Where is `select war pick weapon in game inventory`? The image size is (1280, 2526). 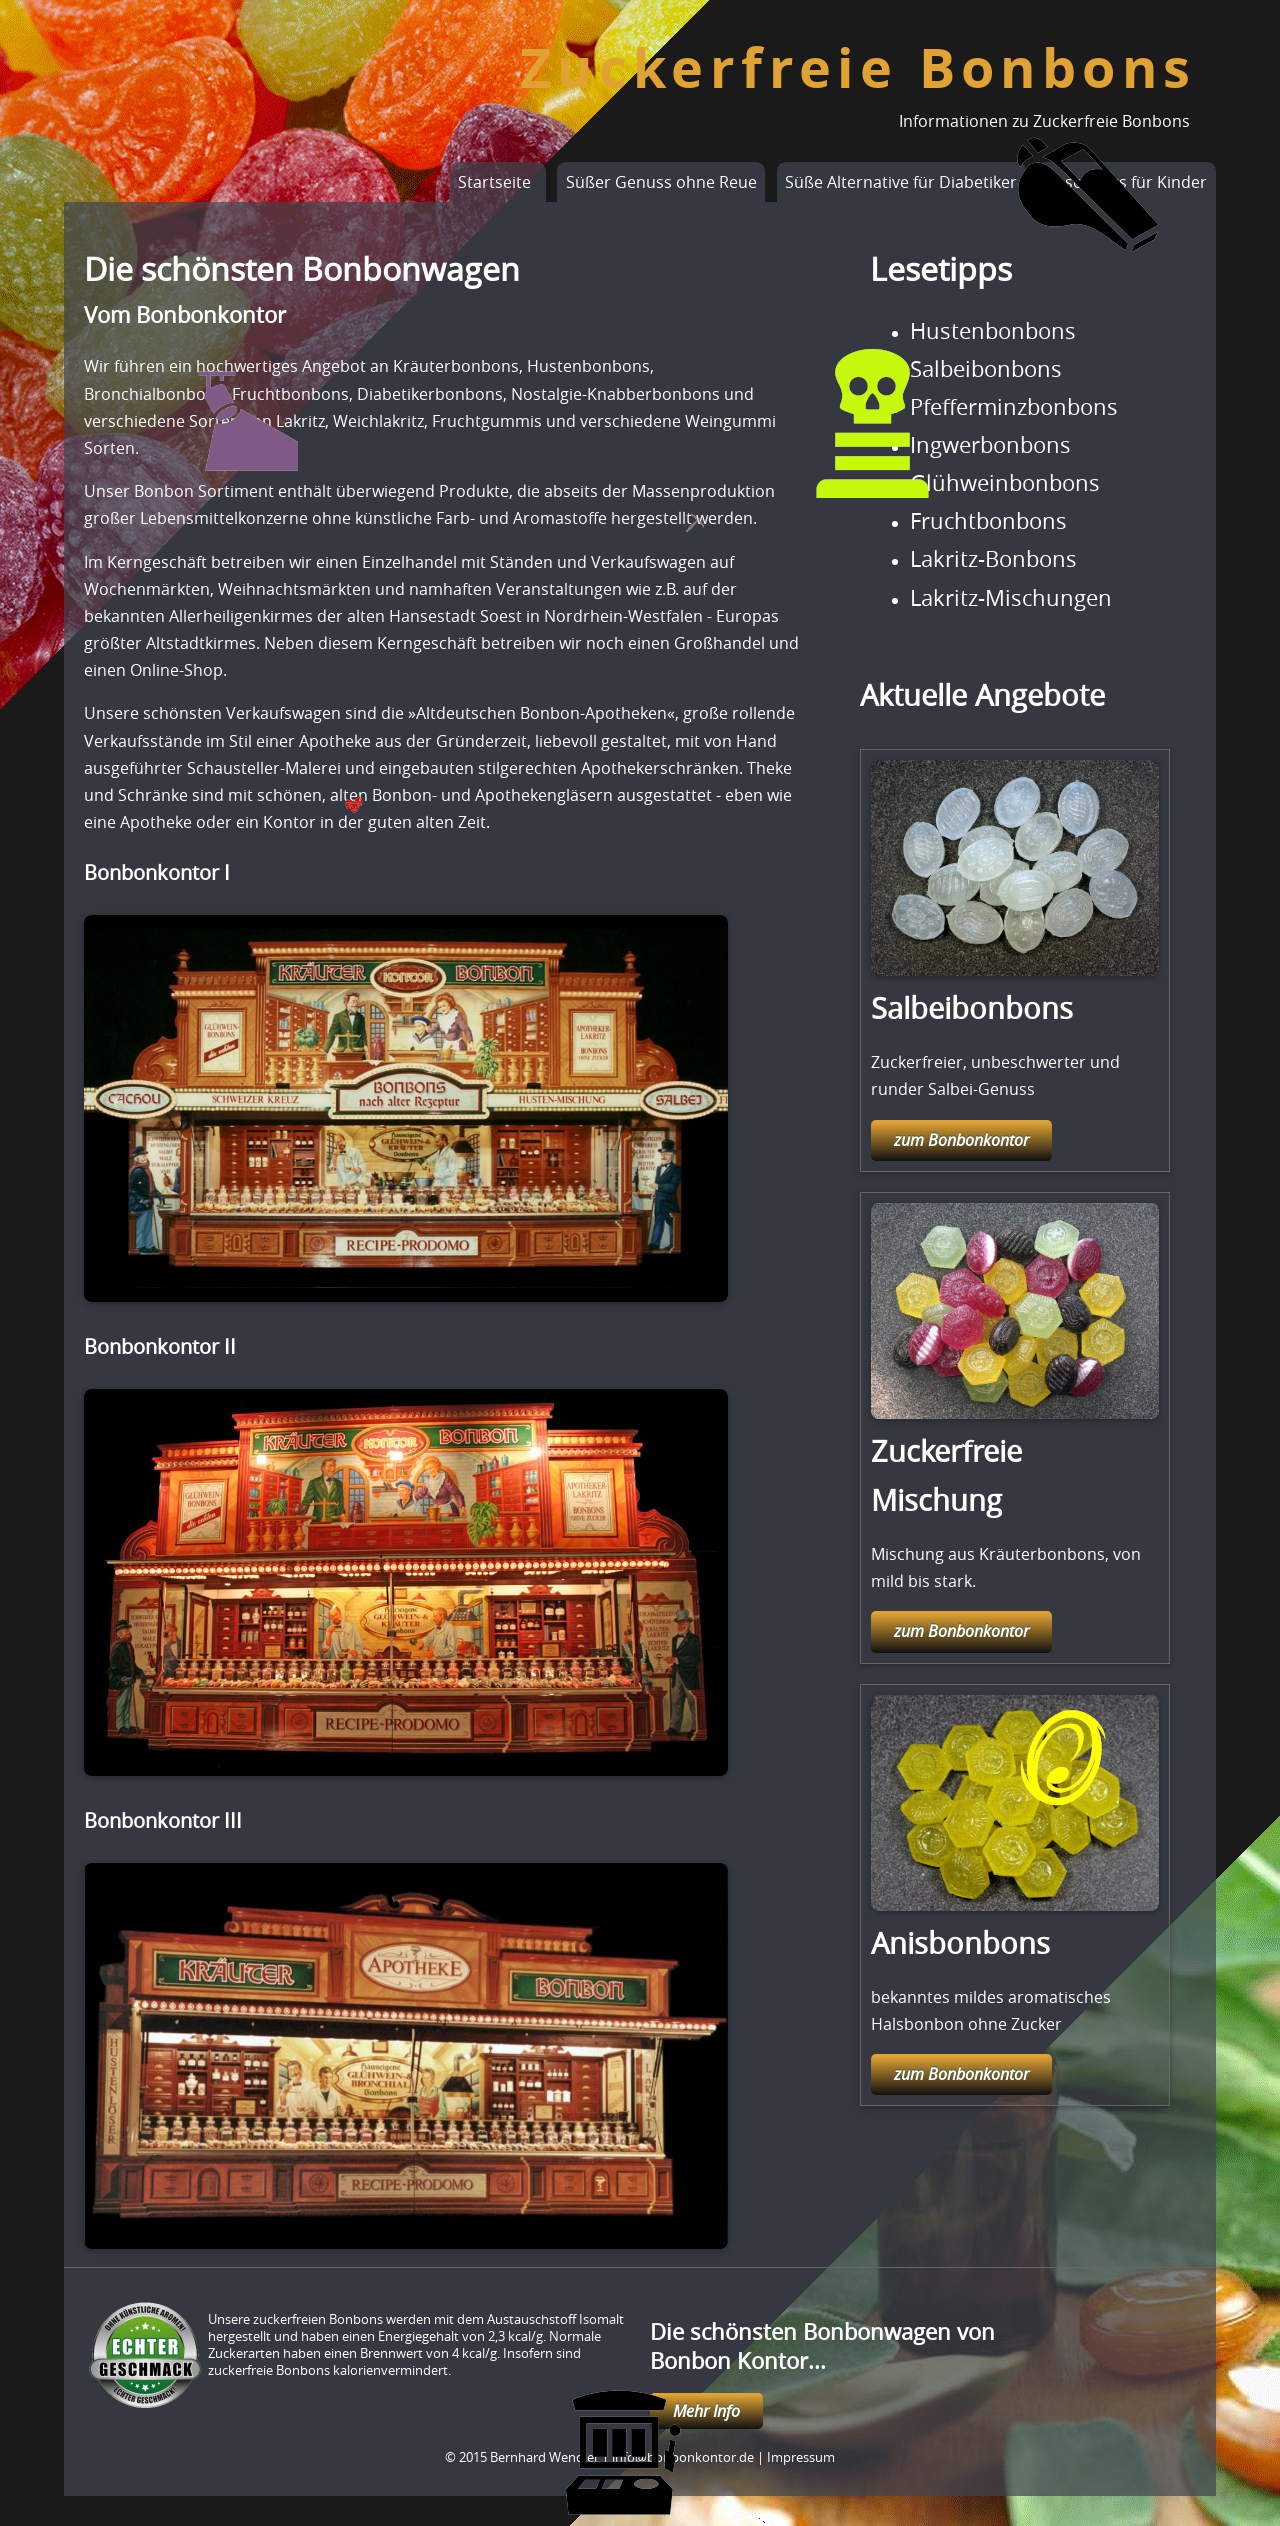
select war pick weapon in game inventory is located at coordinates (695, 523).